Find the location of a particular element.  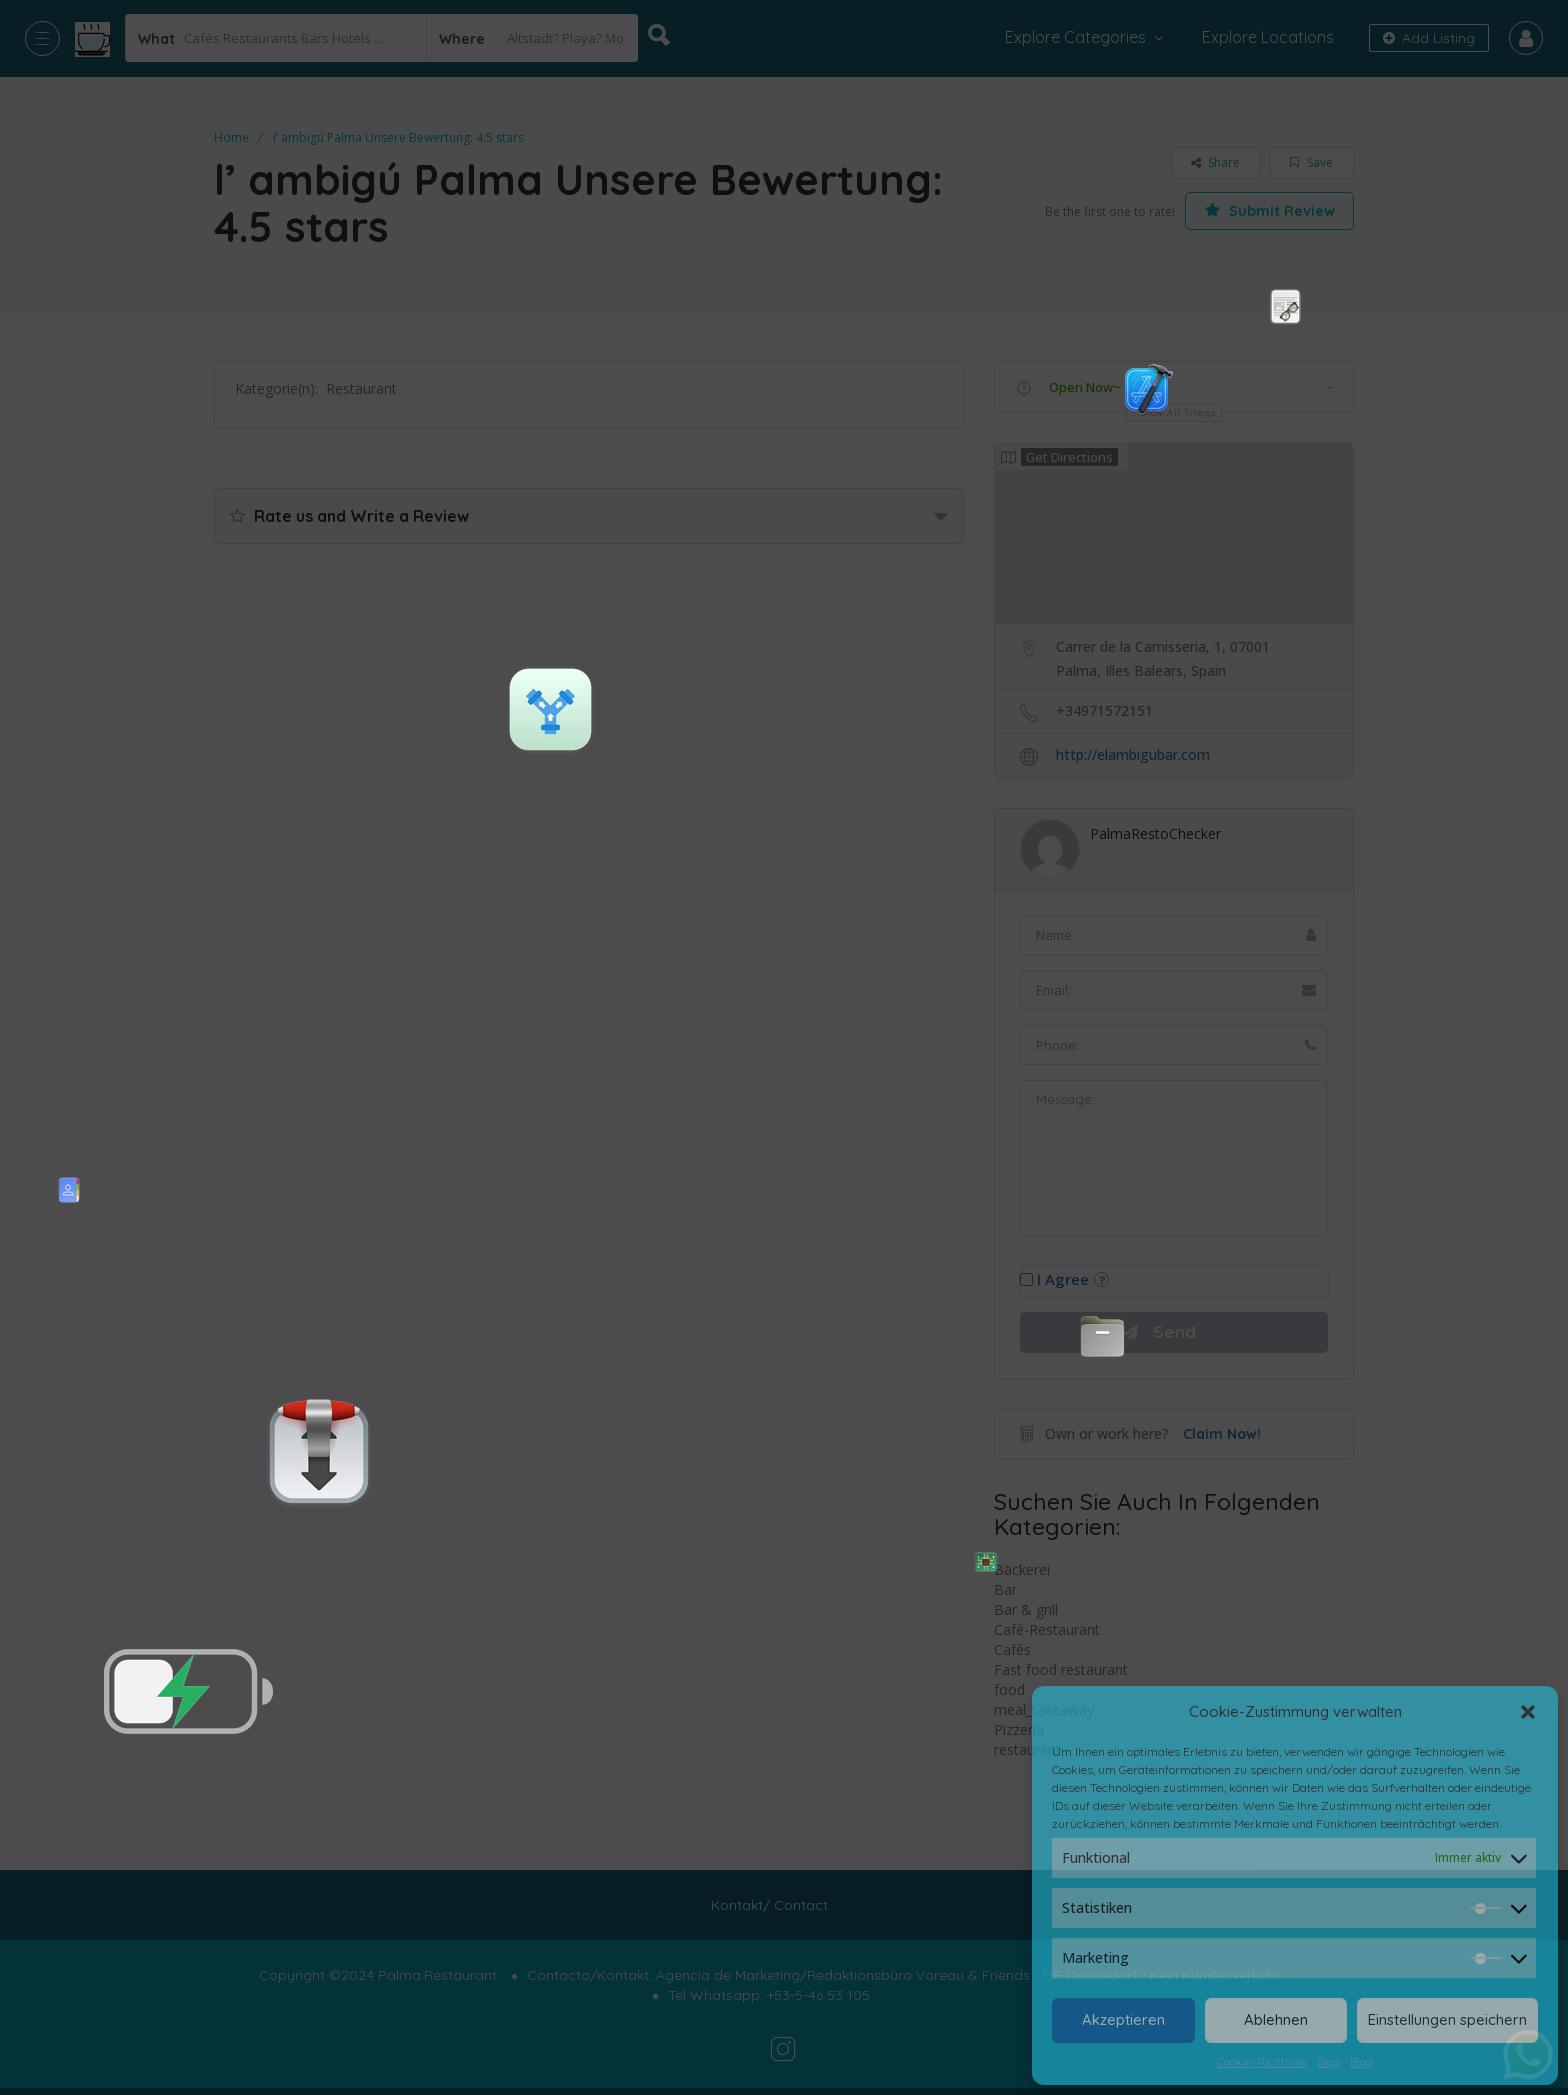

open Xcode development environment is located at coordinates (1146, 389).